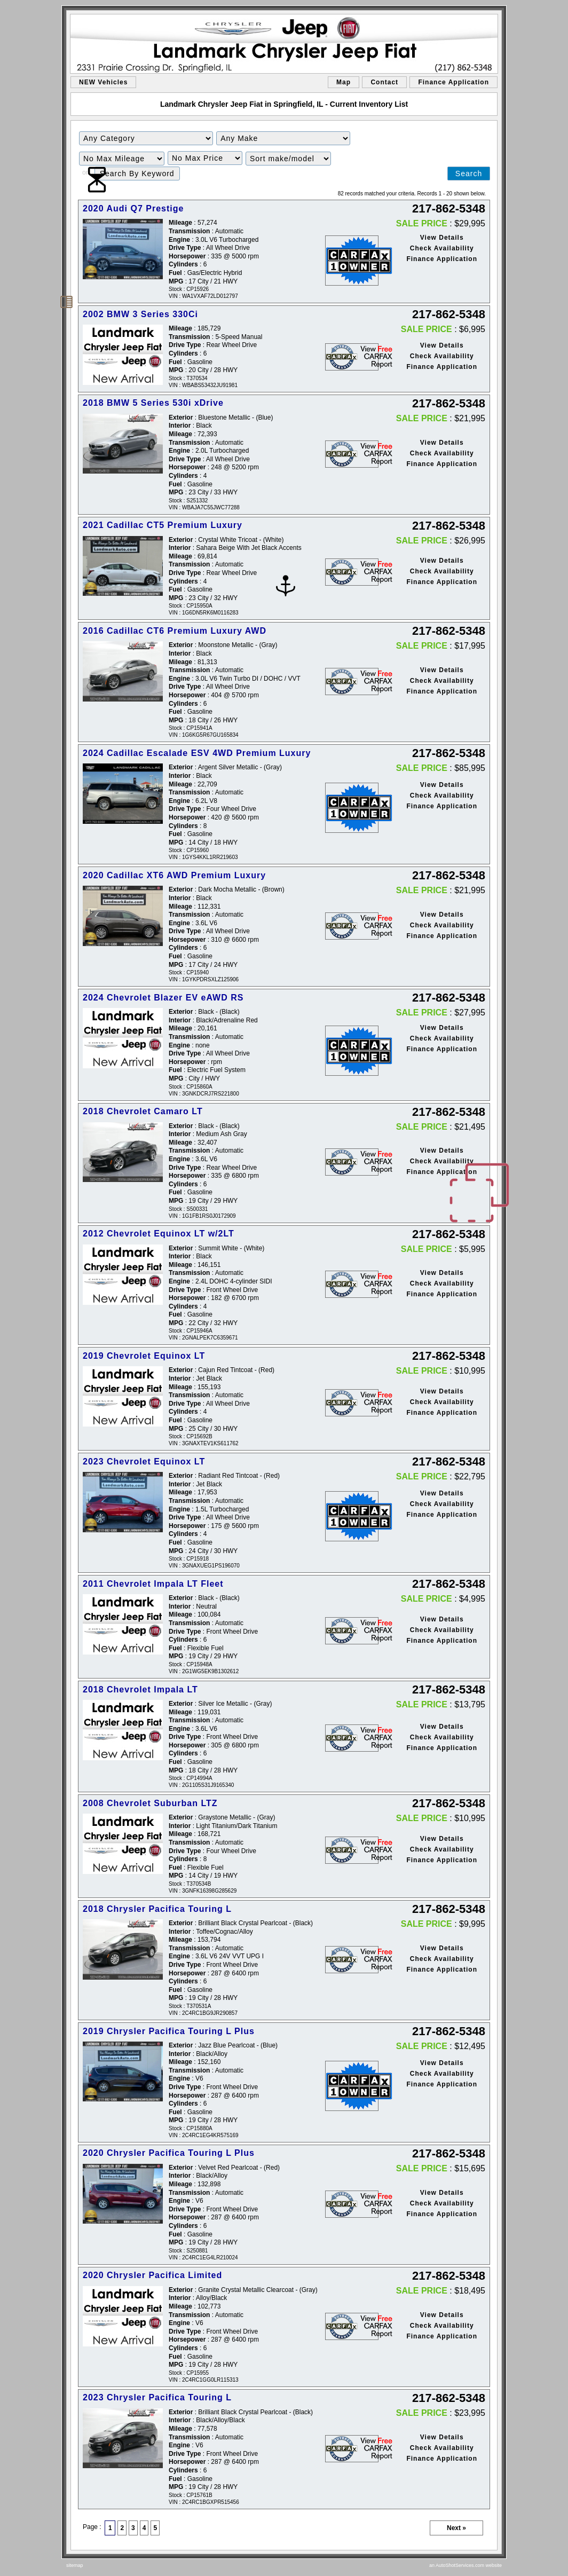 Image resolution: width=568 pixels, height=2576 pixels. What do you see at coordinates (97, 179) in the screenshot?
I see `indicates a process is in progress` at bounding box center [97, 179].